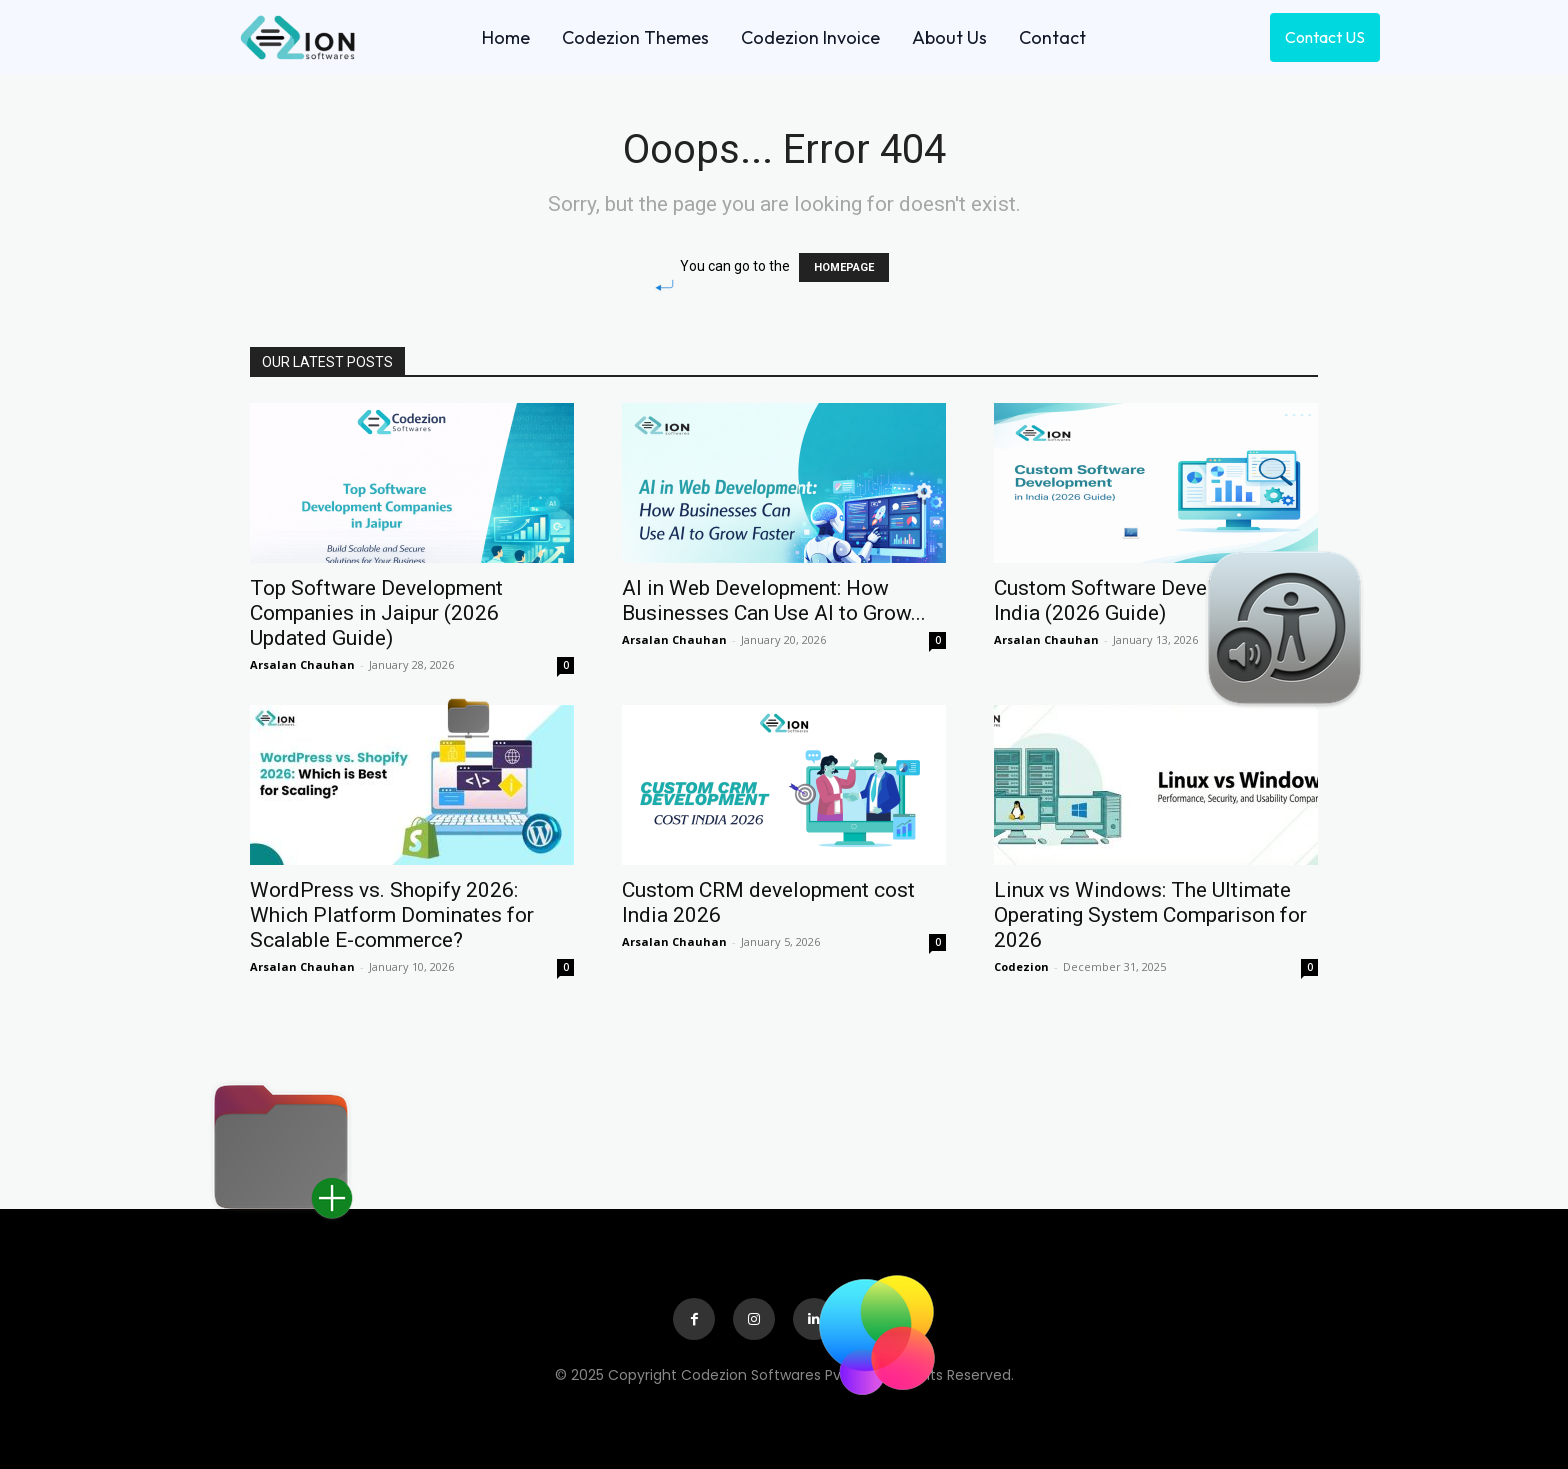  Describe the element at coordinates (664, 284) in the screenshot. I see `reply to the sender of an email` at that location.